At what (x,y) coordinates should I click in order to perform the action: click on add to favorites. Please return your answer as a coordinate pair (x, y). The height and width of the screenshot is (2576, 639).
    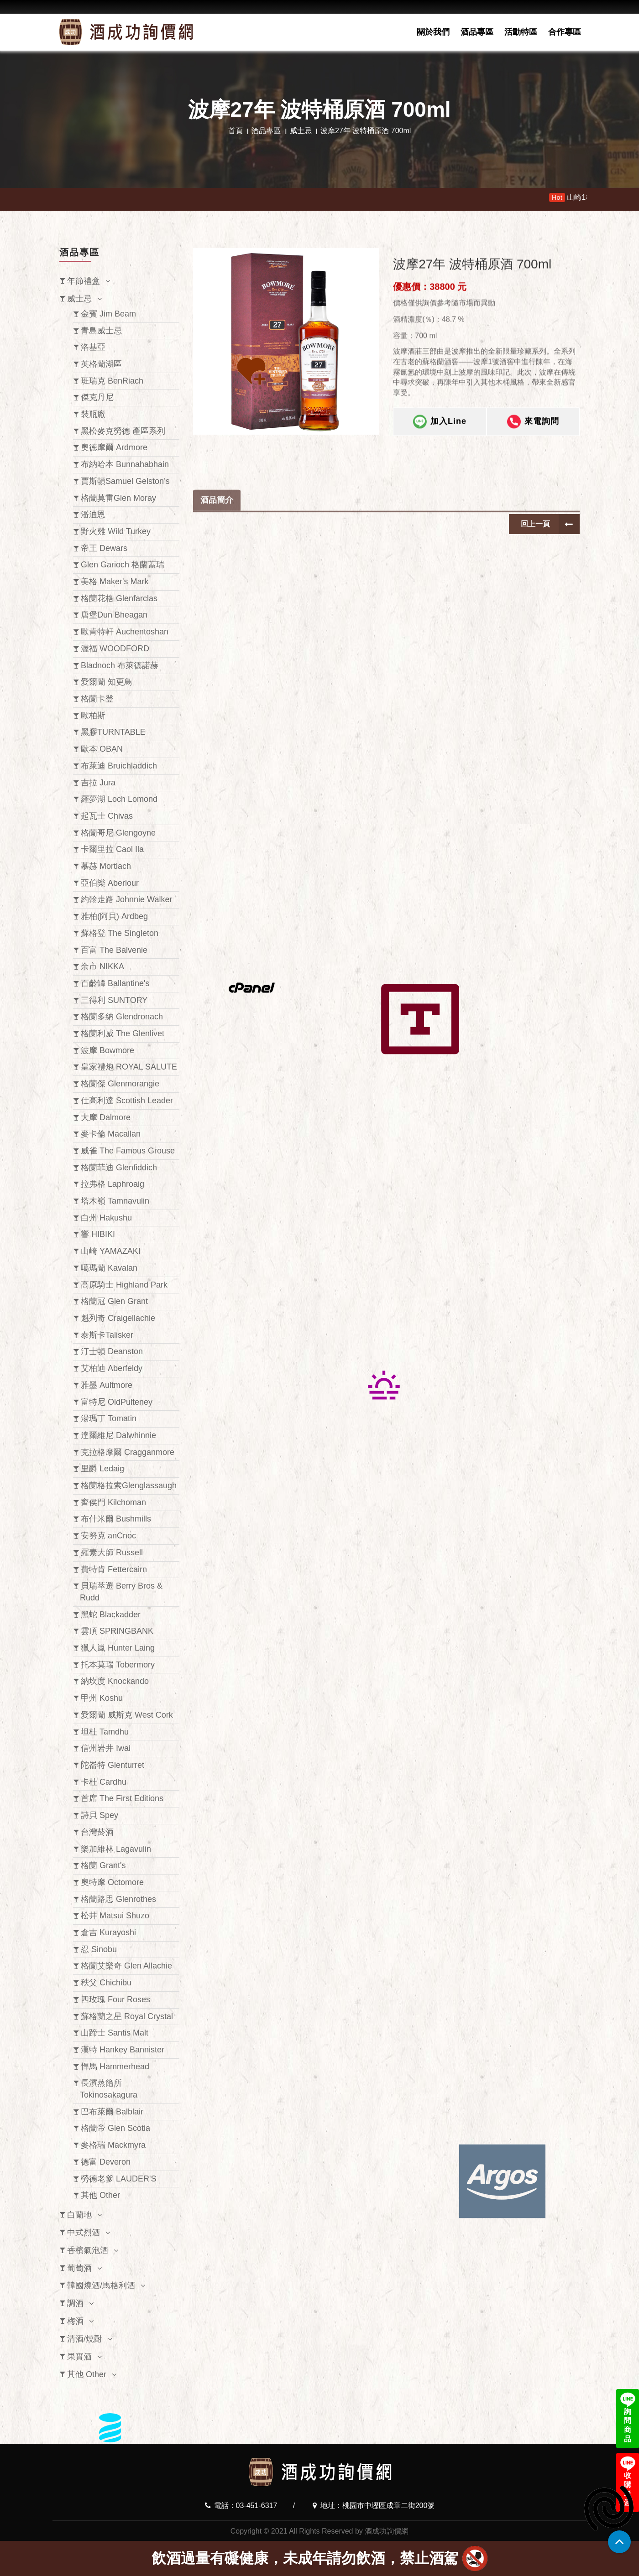
    Looking at the image, I should click on (251, 370).